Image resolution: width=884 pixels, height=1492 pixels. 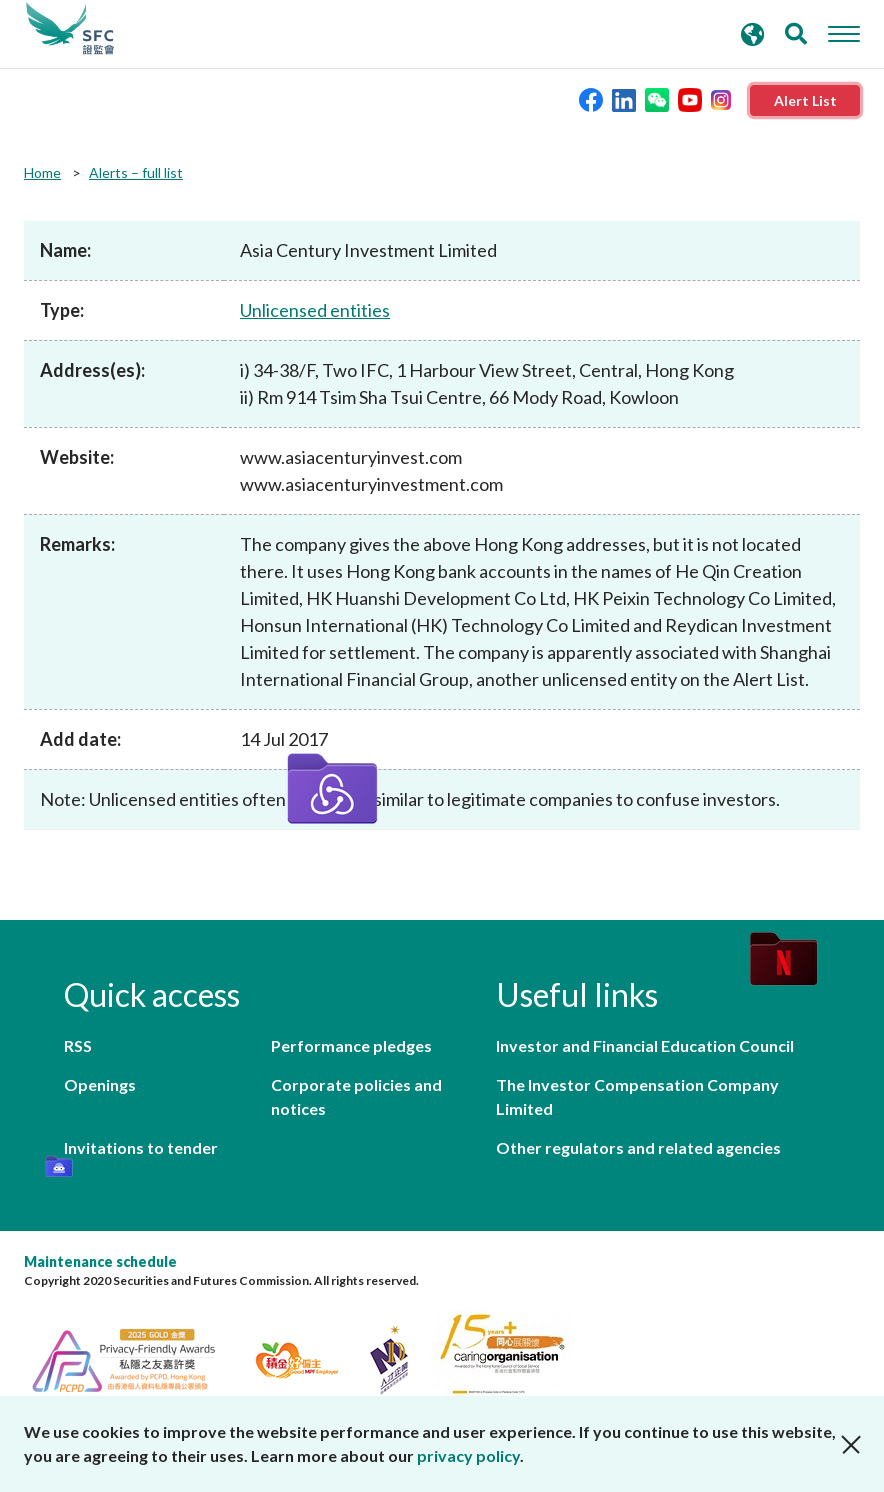 What do you see at coordinates (59, 1167) in the screenshot?
I see `open folder containing discord bot files` at bounding box center [59, 1167].